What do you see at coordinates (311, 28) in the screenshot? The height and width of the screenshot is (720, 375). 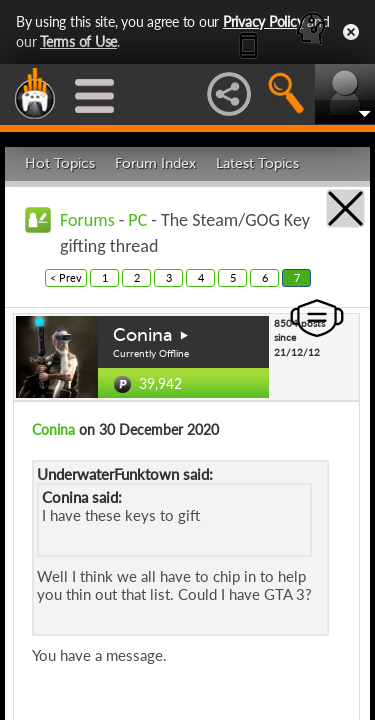 I see `access AI or machine learning features` at bounding box center [311, 28].